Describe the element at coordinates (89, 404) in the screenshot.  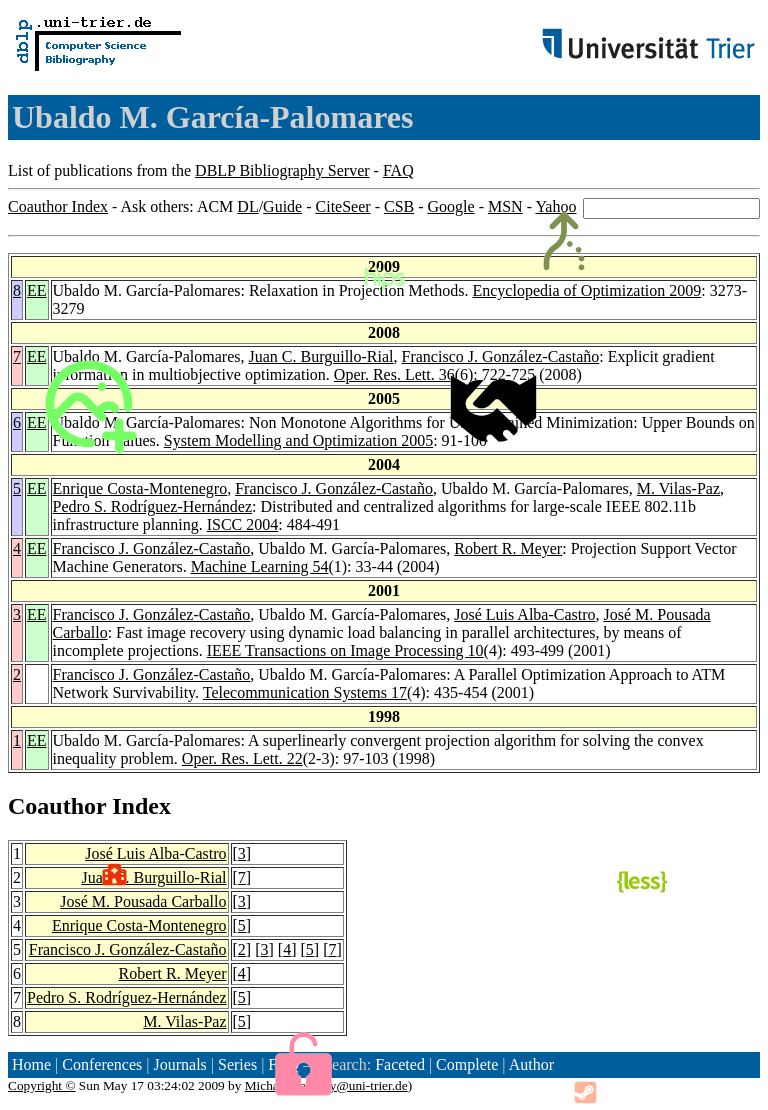
I see `add a new photo to your collection` at that location.